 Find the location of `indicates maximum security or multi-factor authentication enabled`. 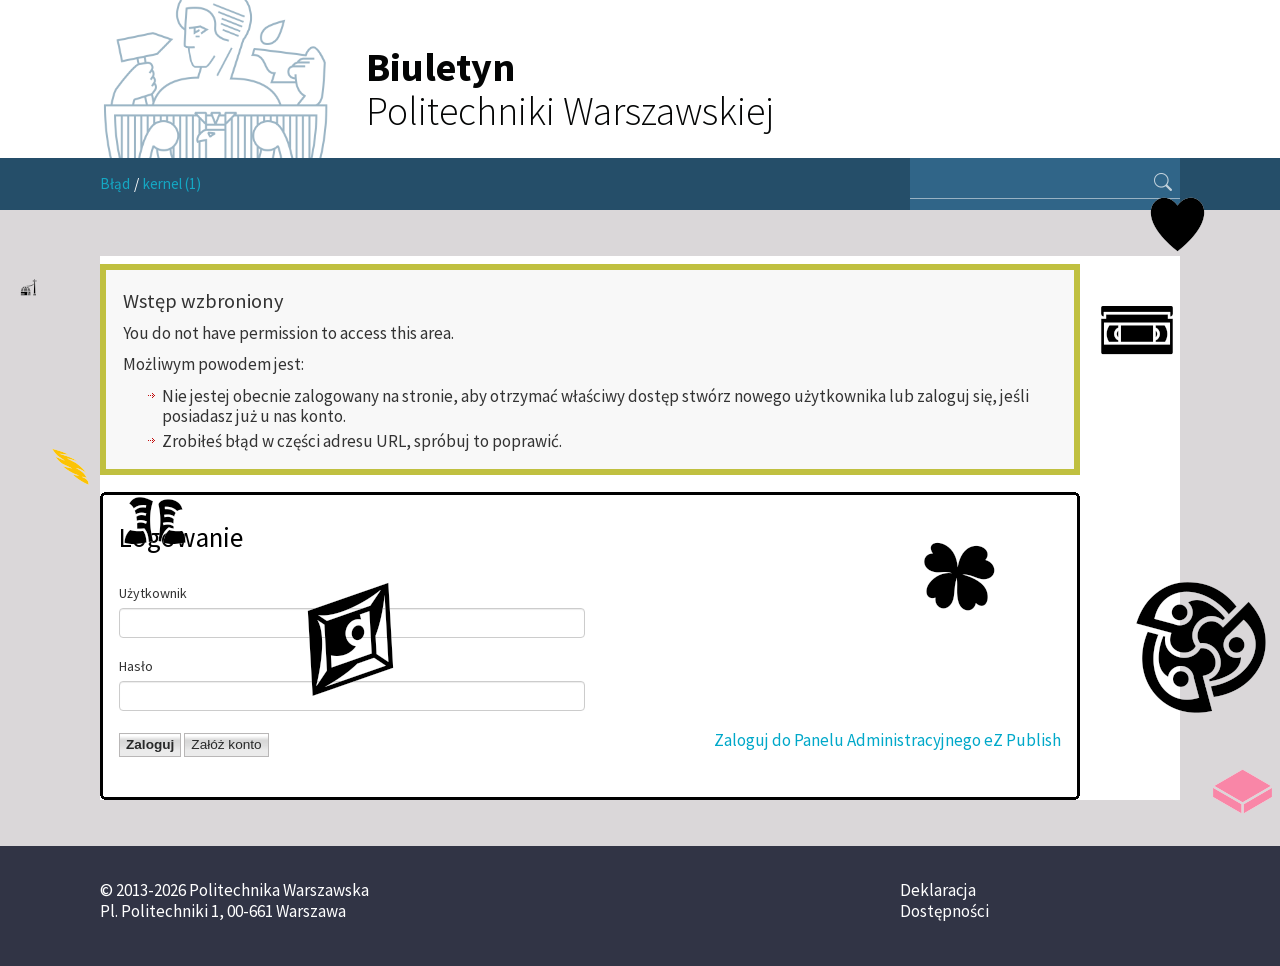

indicates maximum security or multi-factor authentication enabled is located at coordinates (1201, 647).